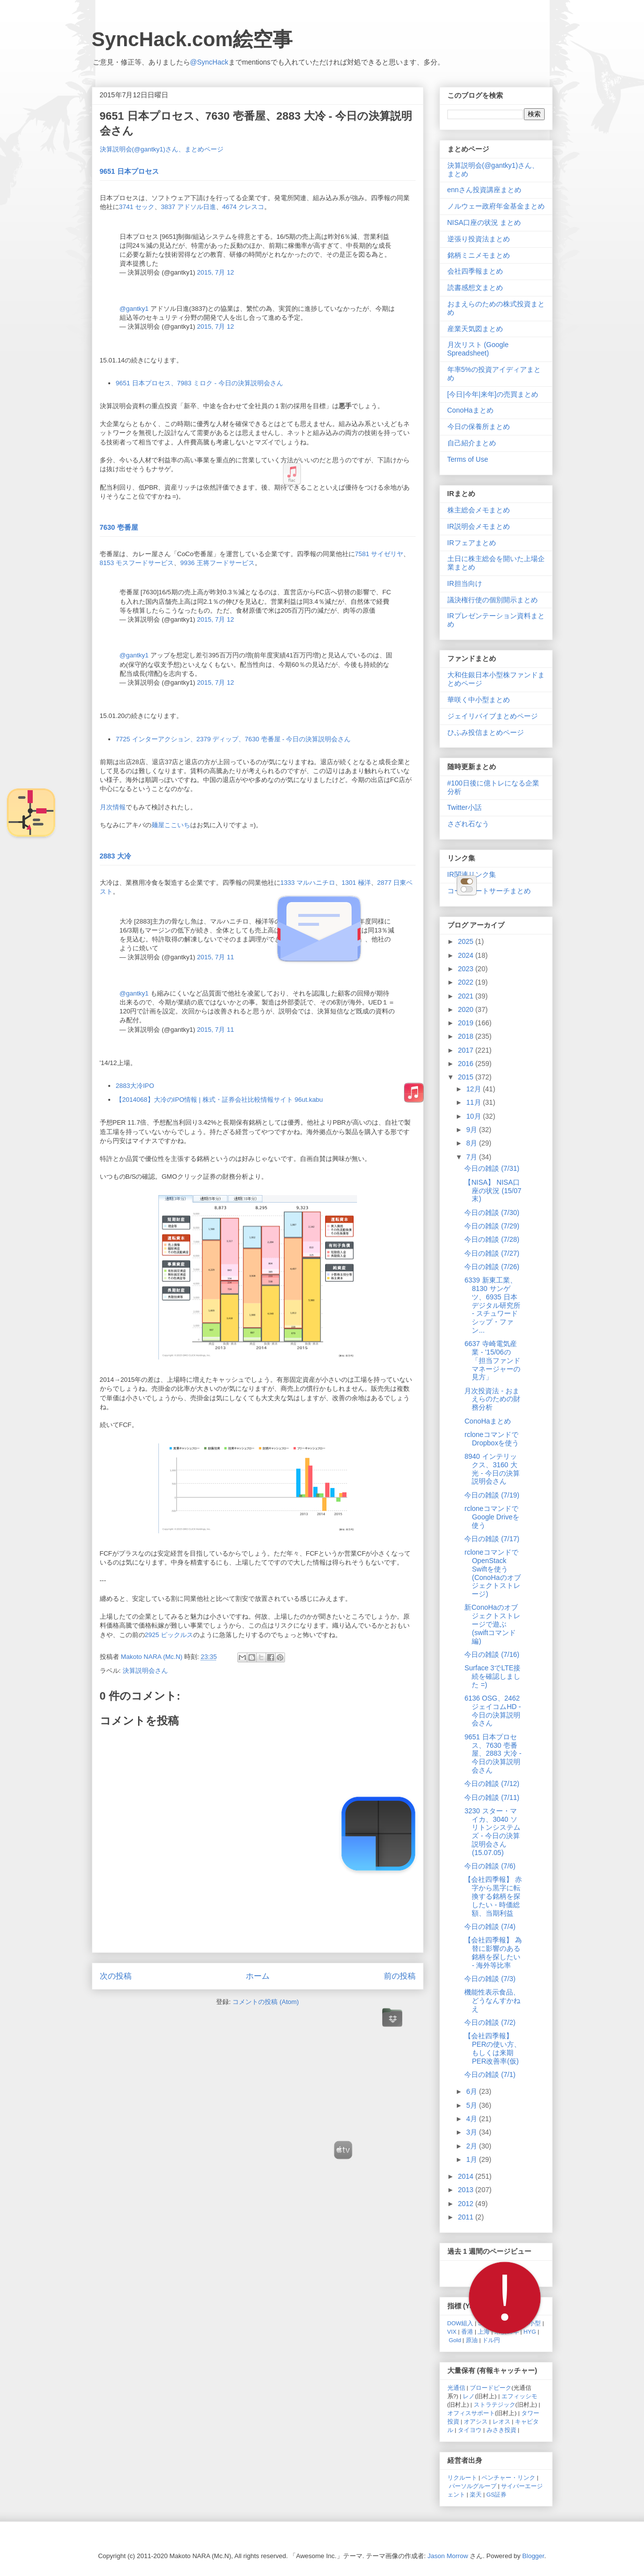 The height and width of the screenshot is (2576, 644). I want to click on open system tweaks or customization settings, so click(467, 885).